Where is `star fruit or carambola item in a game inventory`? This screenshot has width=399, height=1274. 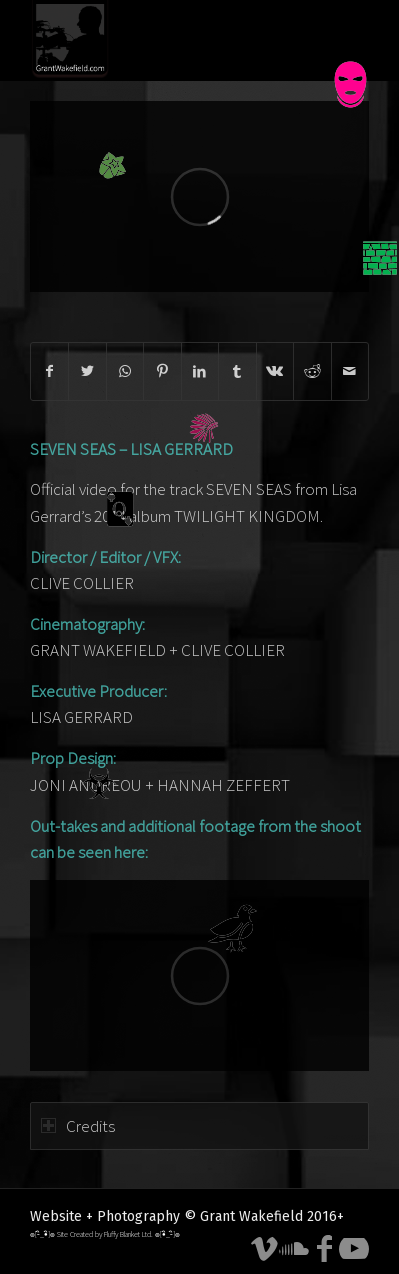
star fruit or carambola item in a game inventory is located at coordinates (112, 165).